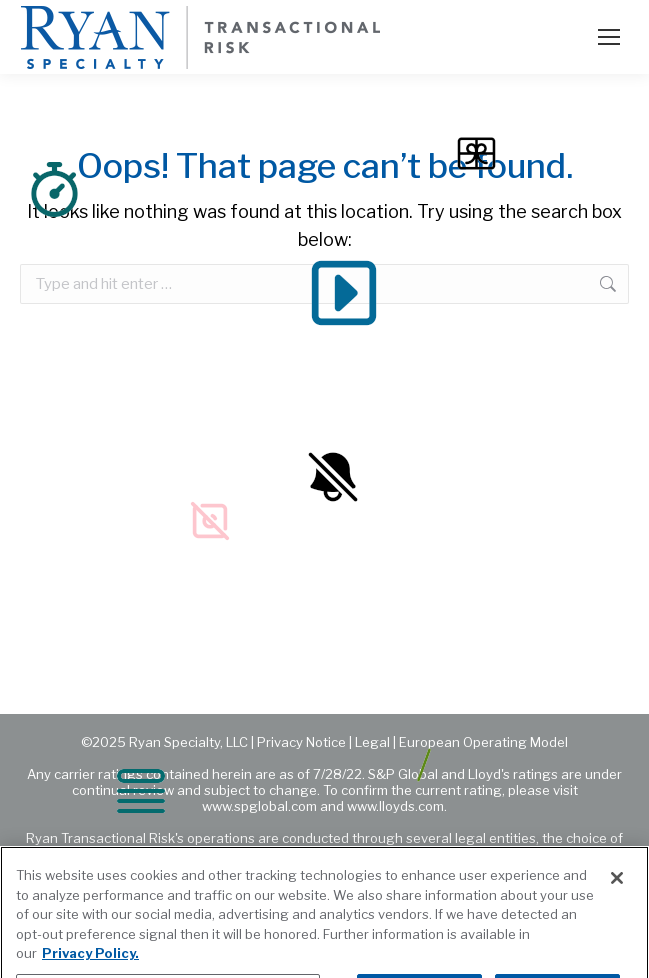 This screenshot has height=978, width=649. Describe the element at coordinates (54, 189) in the screenshot. I see `start or stop a timer` at that location.